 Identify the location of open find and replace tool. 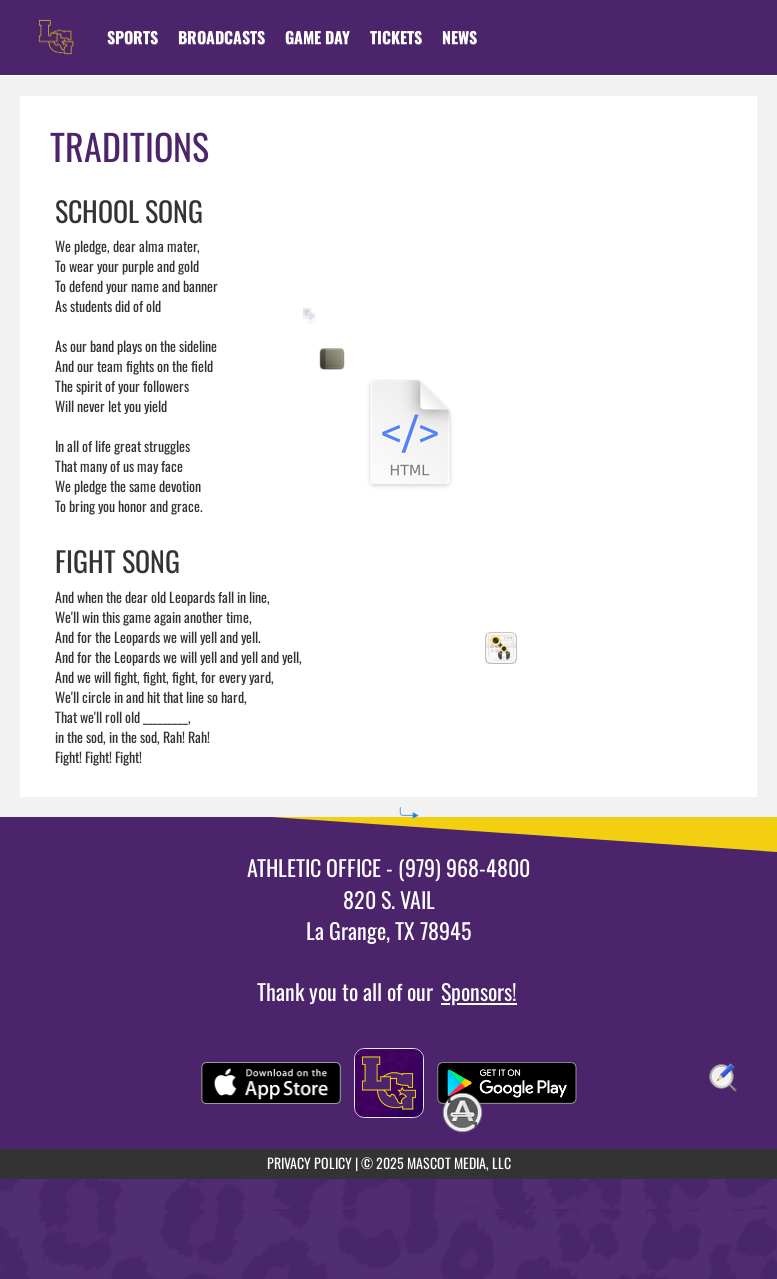
(723, 1078).